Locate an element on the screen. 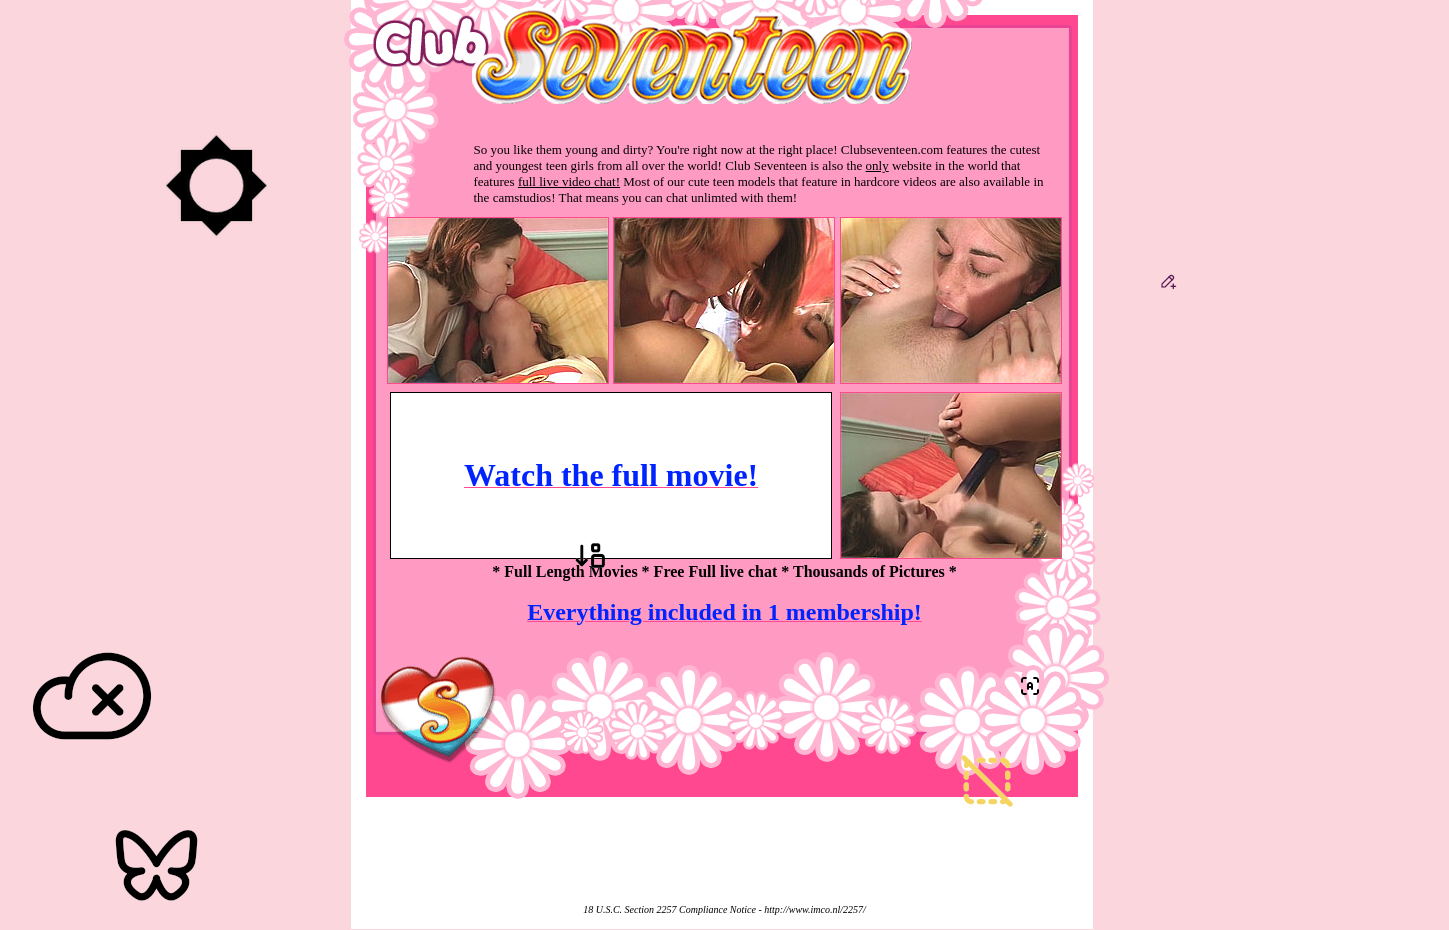 The height and width of the screenshot is (930, 1449). enable auto-focus mode for camera is located at coordinates (1030, 686).